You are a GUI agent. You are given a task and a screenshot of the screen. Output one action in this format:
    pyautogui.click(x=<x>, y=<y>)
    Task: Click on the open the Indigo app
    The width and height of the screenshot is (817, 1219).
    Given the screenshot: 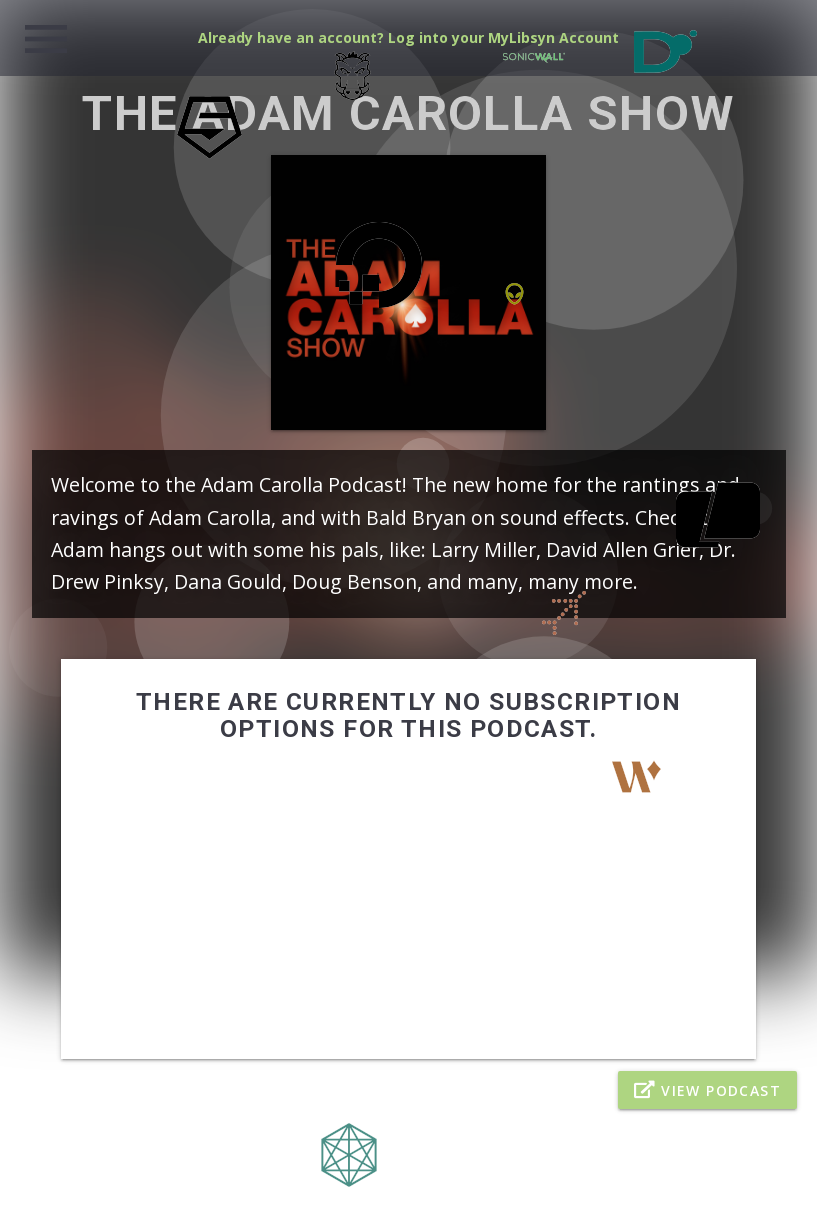 What is the action you would take?
    pyautogui.click(x=564, y=613)
    